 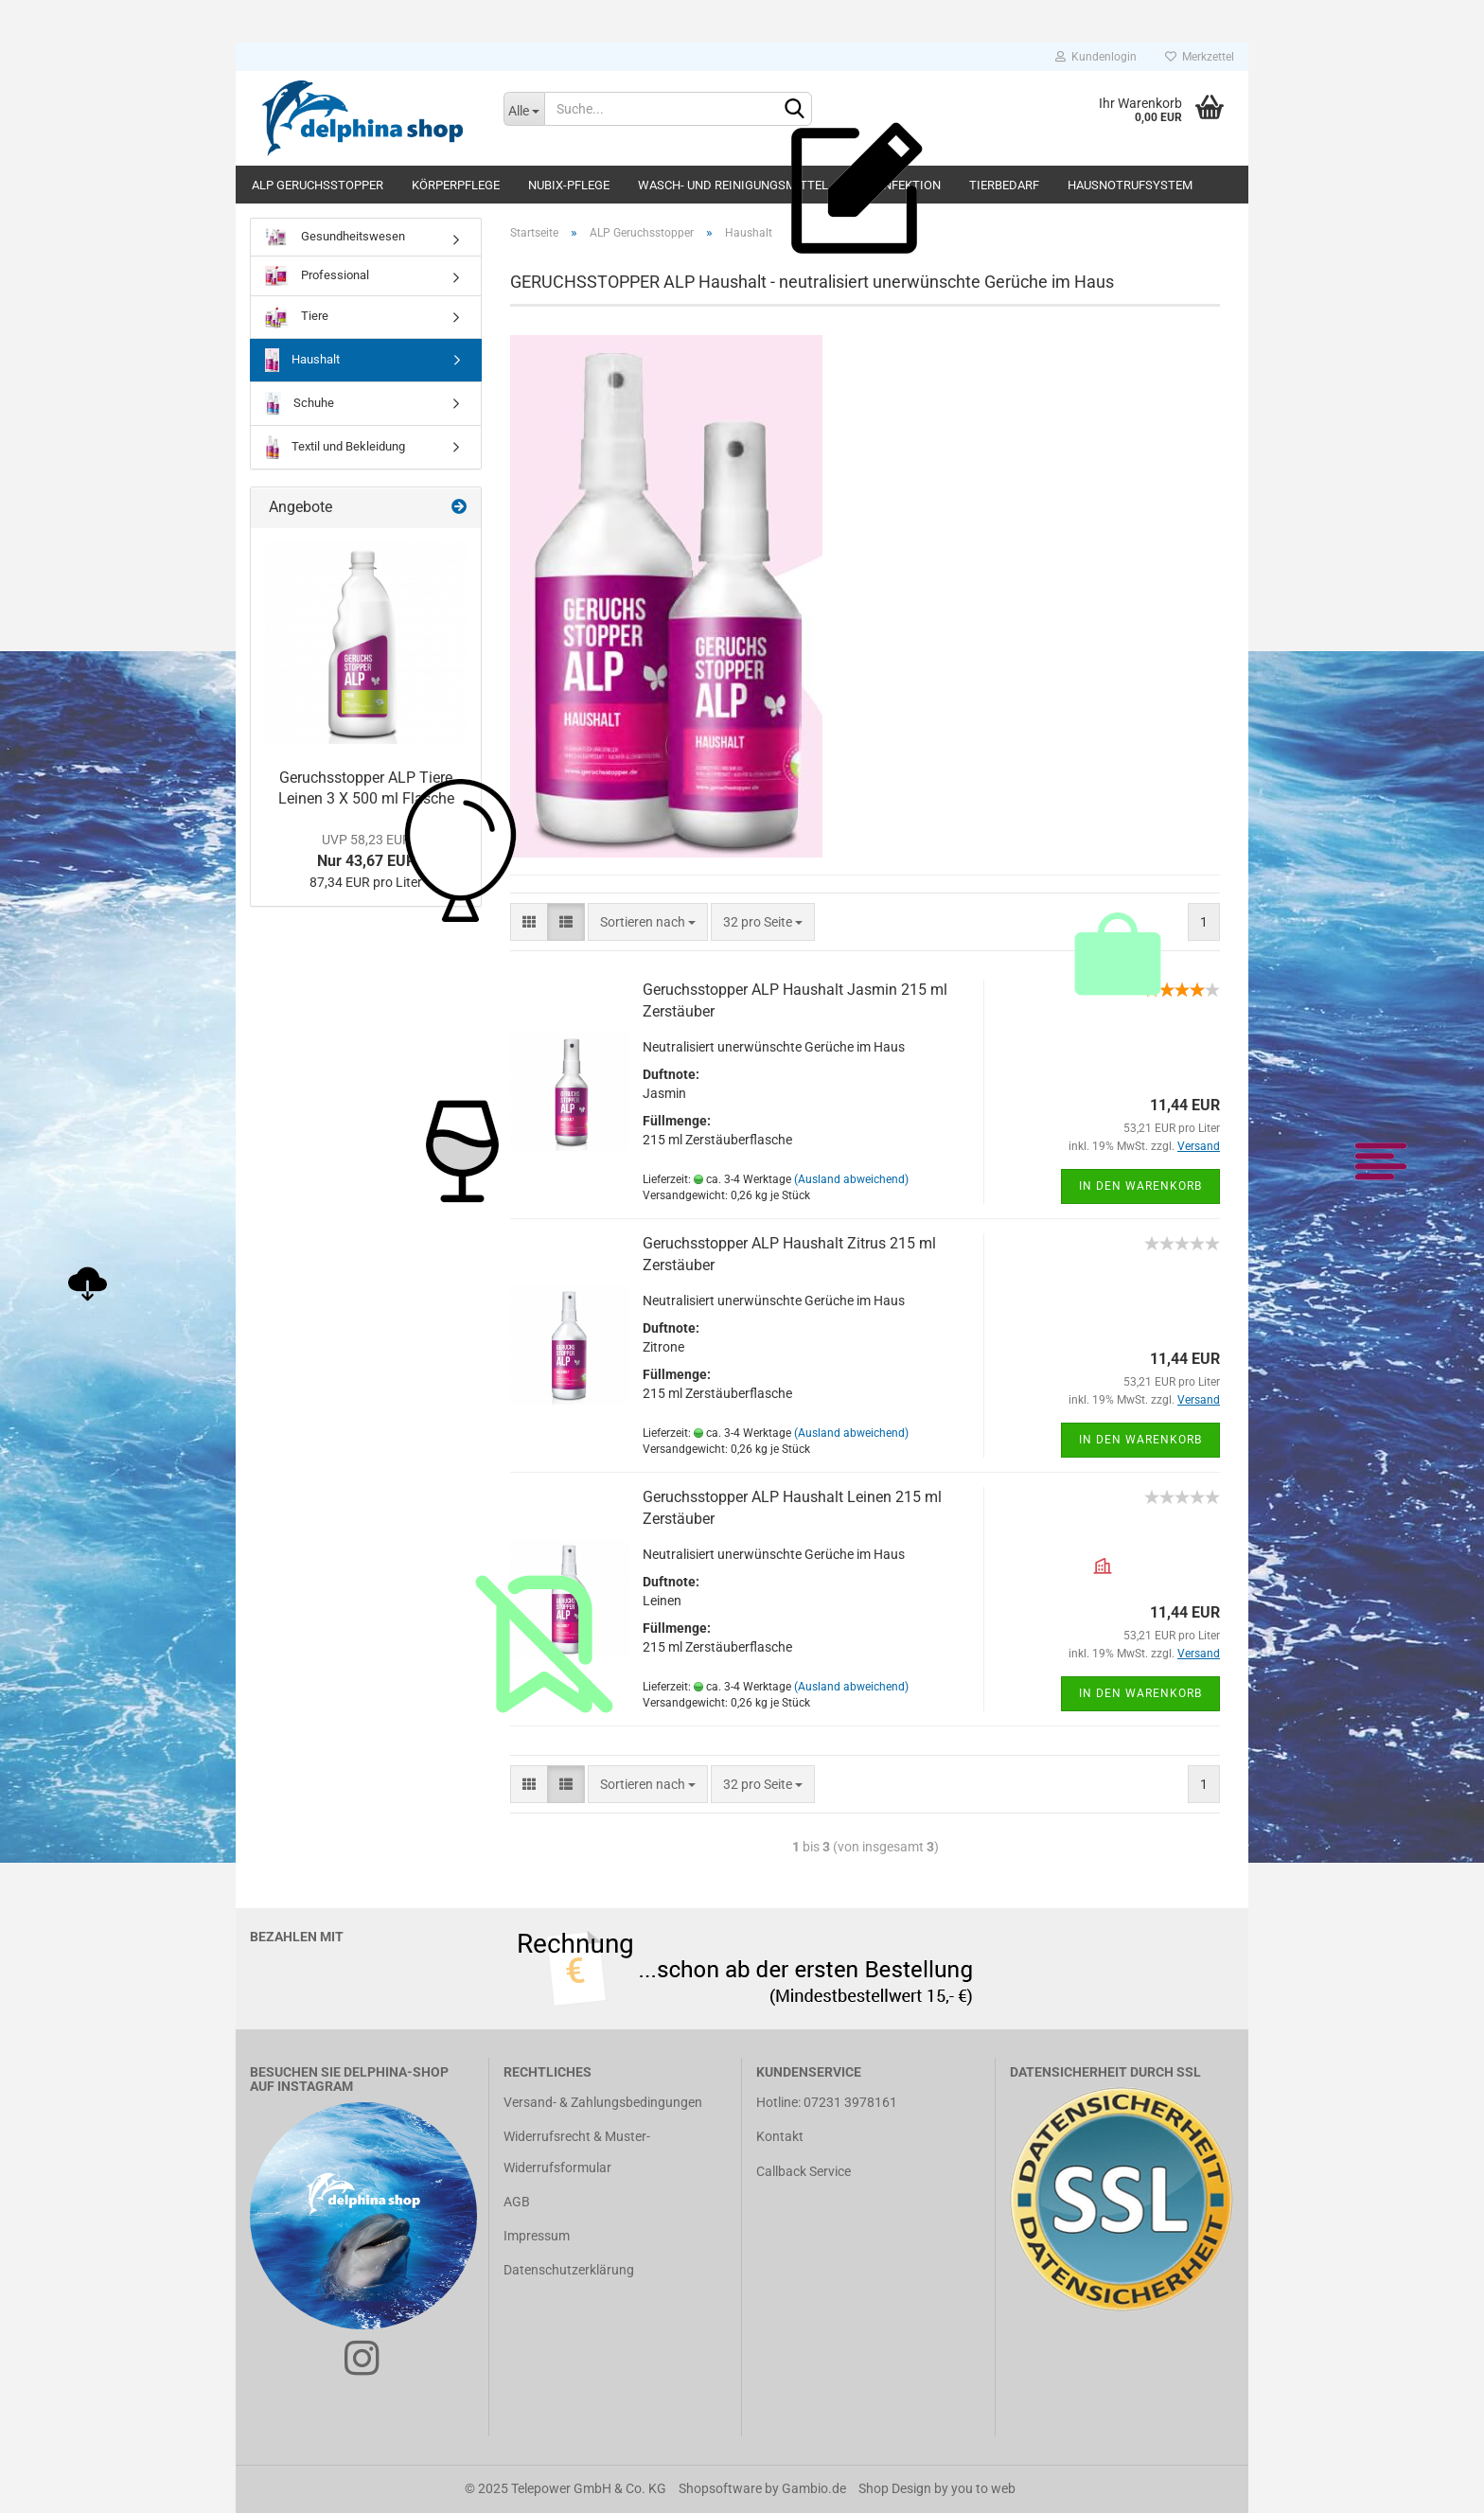 I want to click on view nearby buildings or offices, so click(x=1103, y=1566).